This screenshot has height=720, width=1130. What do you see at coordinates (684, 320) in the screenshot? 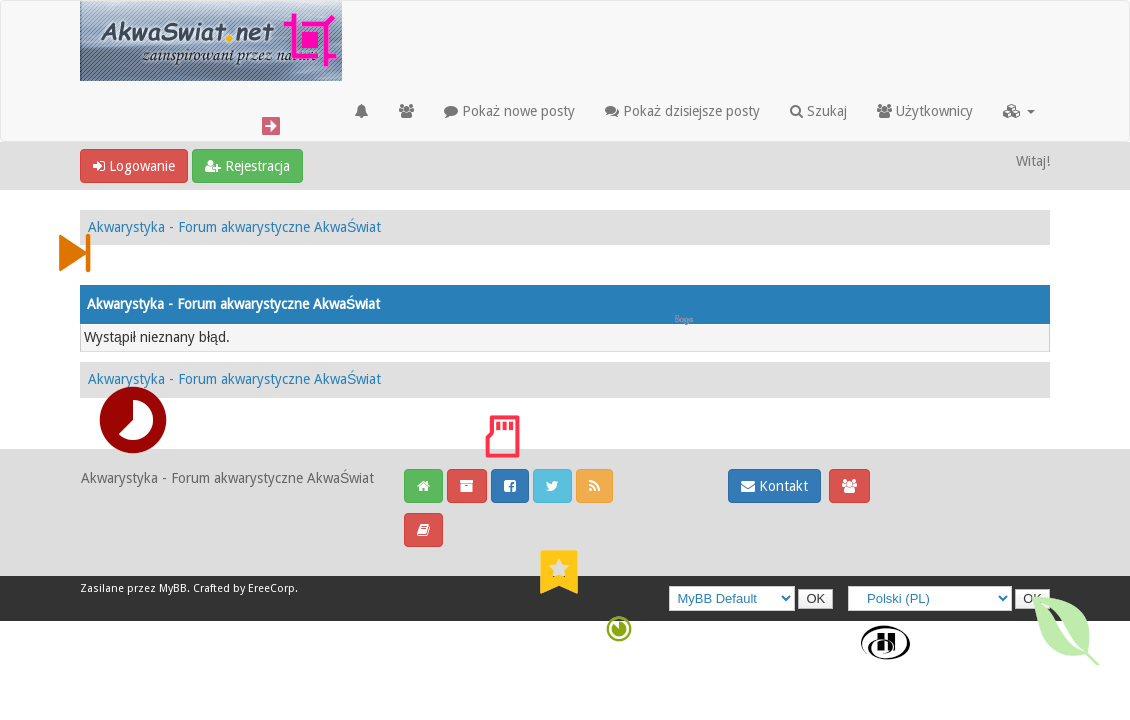
I see `sage software logo` at bounding box center [684, 320].